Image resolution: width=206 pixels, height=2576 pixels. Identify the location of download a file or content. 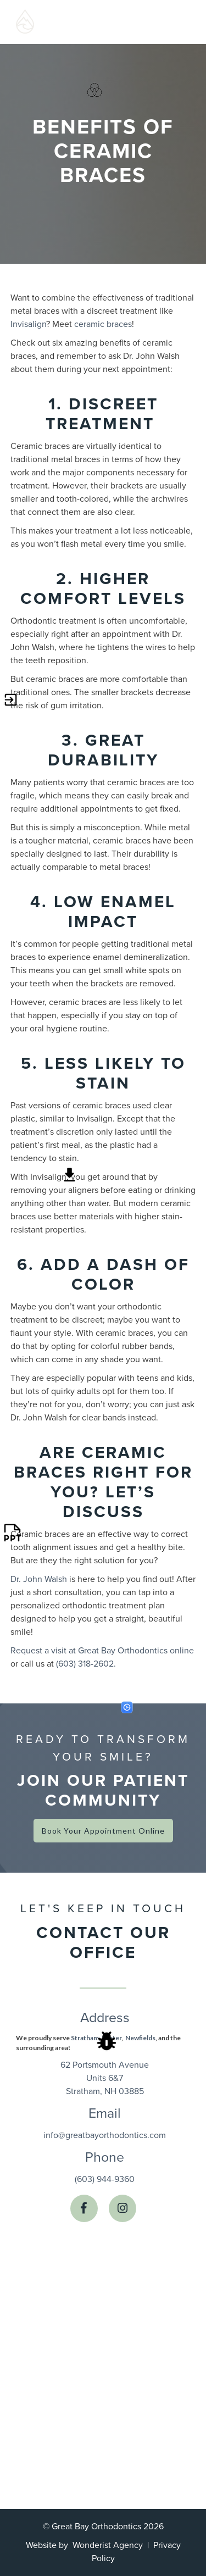
(69, 1175).